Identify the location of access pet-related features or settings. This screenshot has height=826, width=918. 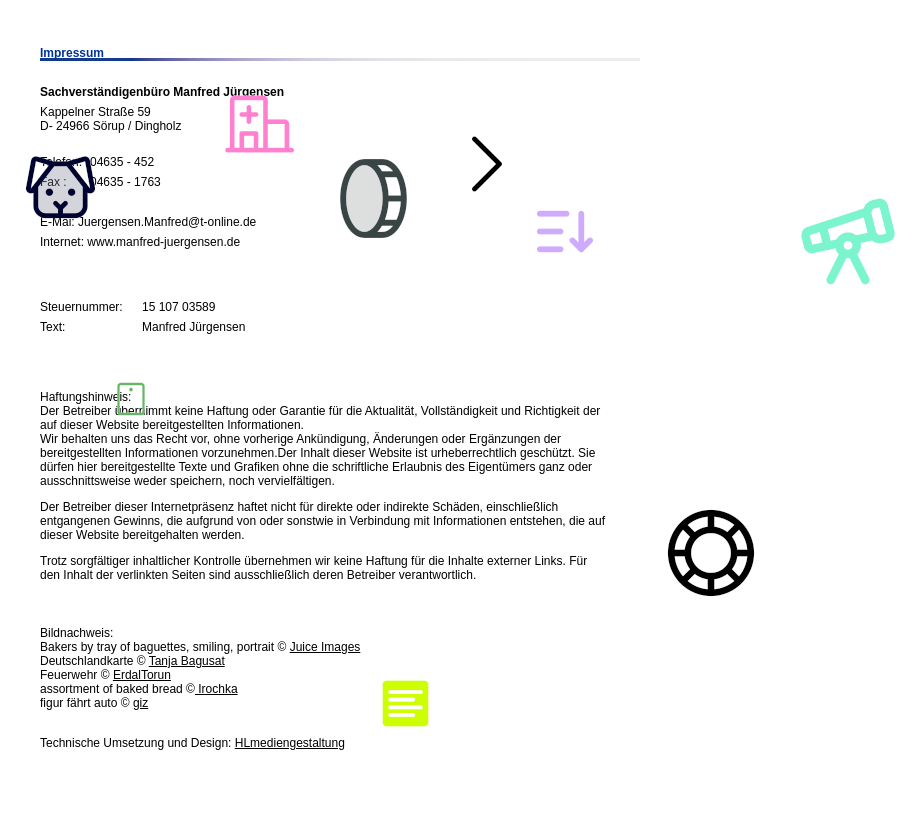
(60, 188).